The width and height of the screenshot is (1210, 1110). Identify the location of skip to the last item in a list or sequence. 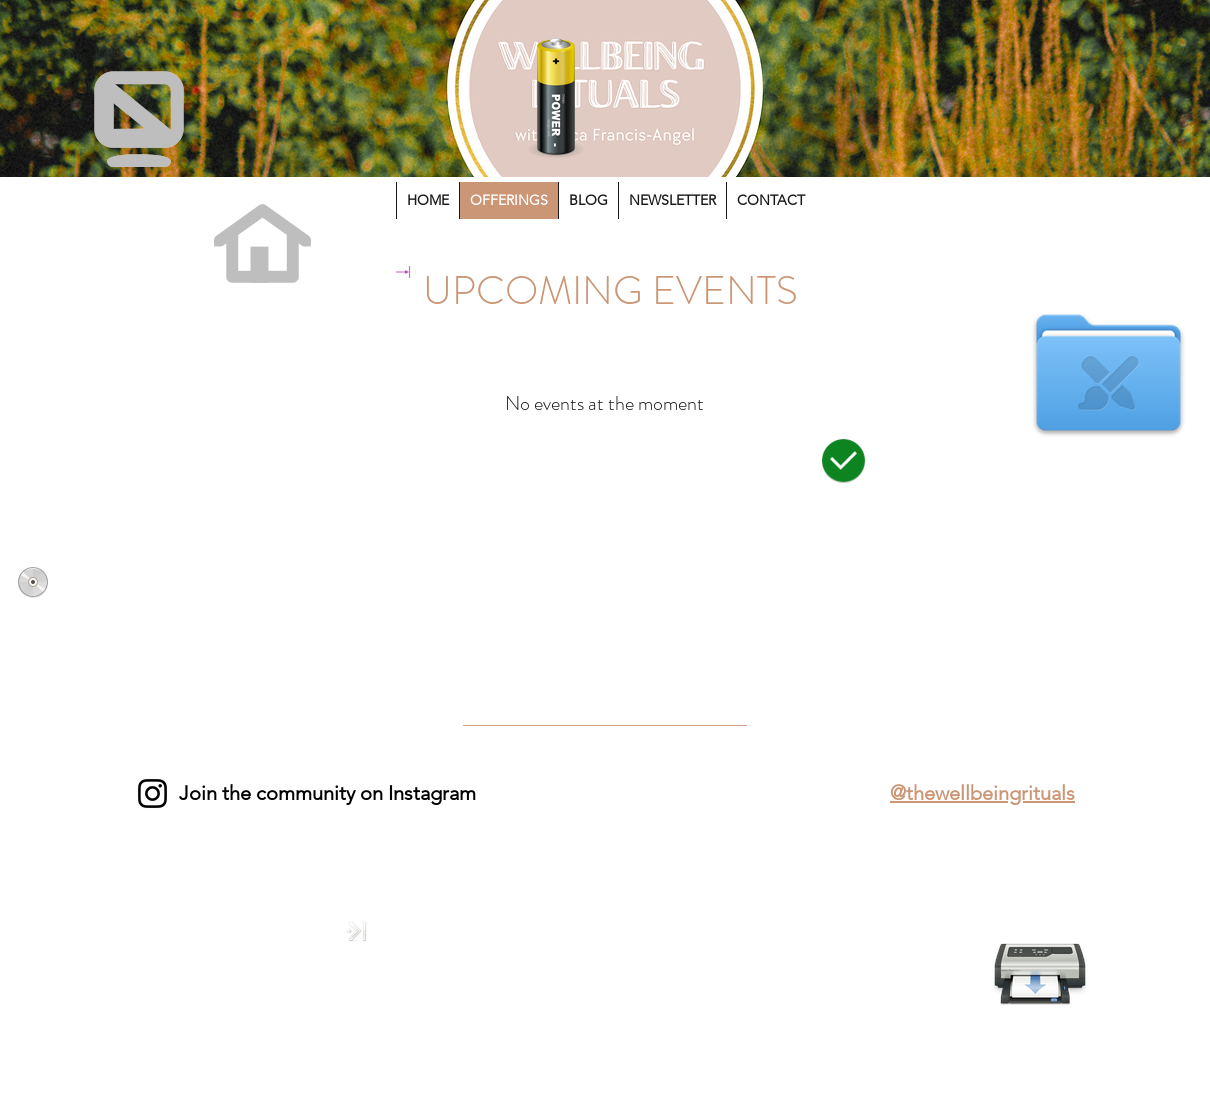
(357, 931).